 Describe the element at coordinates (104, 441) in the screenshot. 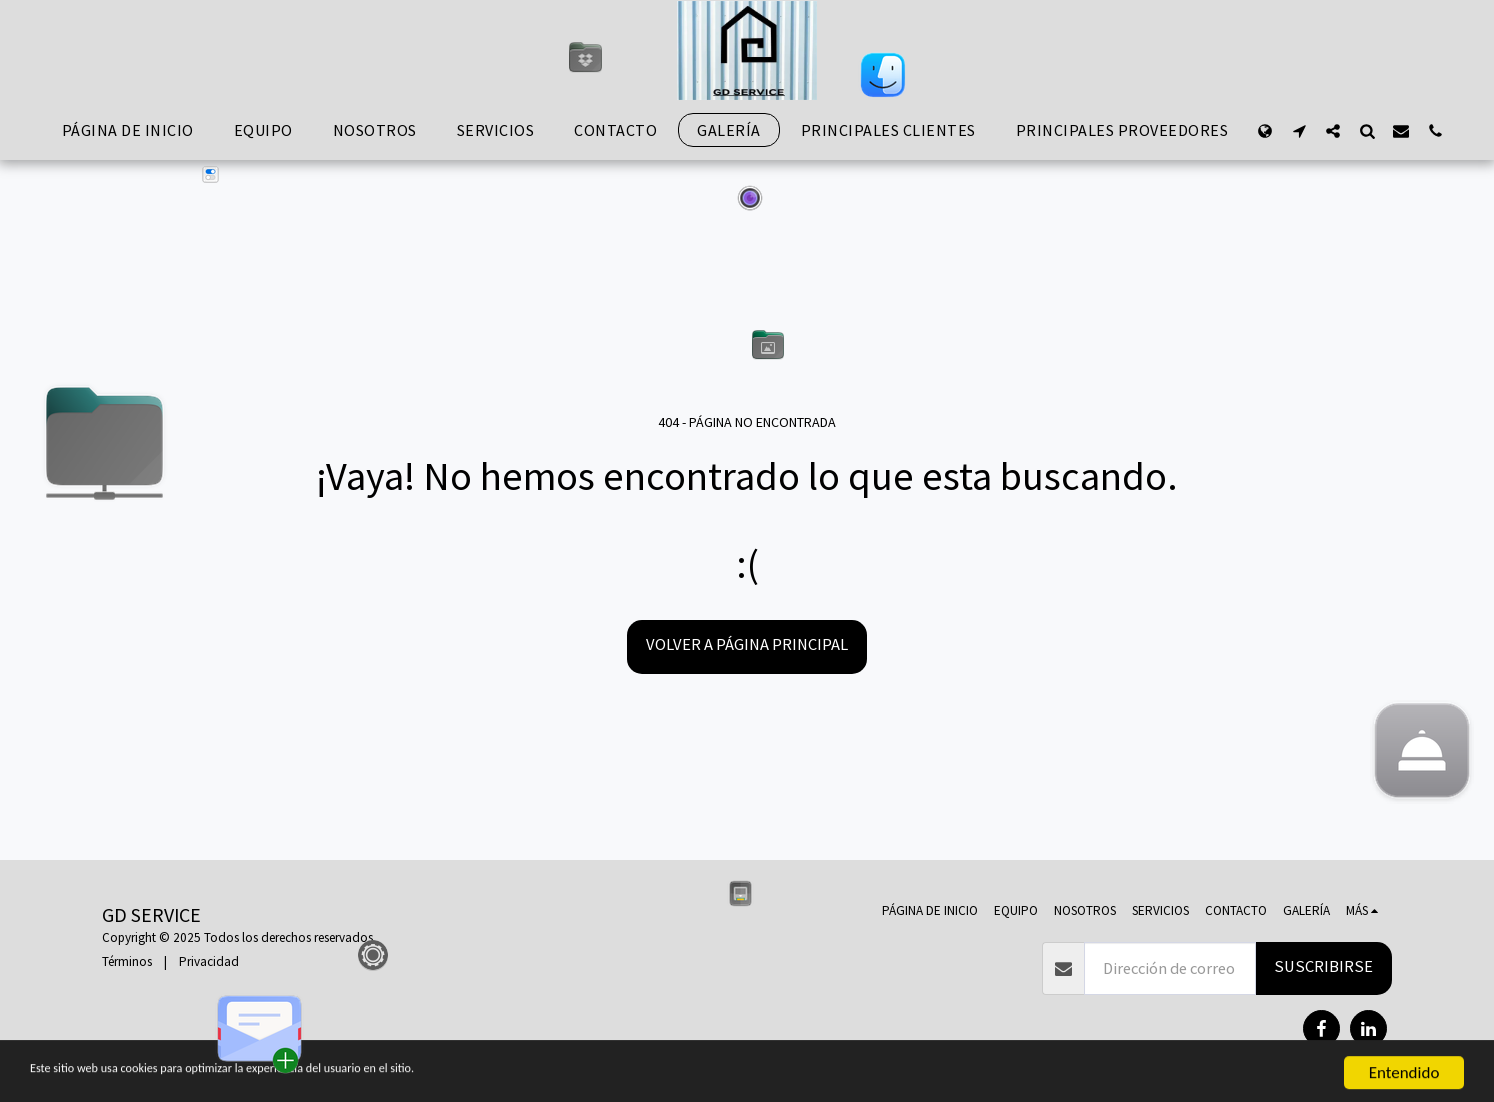

I see `access files stored on a remote server` at that location.